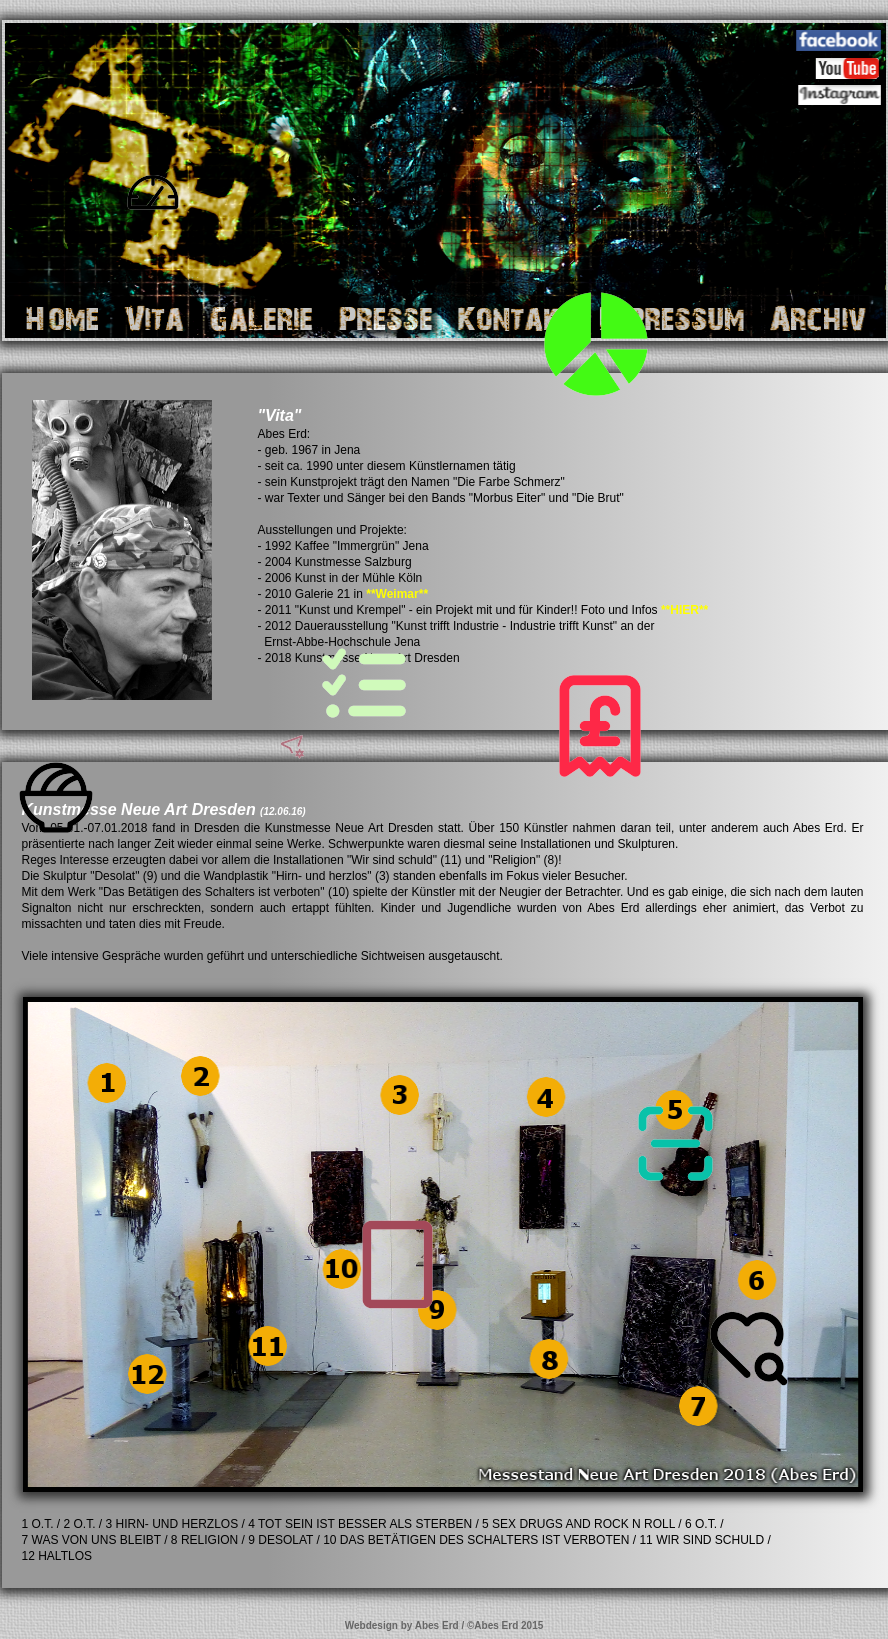 Image resolution: width=888 pixels, height=1639 pixels. I want to click on view pie chart analytics, so click(596, 344).